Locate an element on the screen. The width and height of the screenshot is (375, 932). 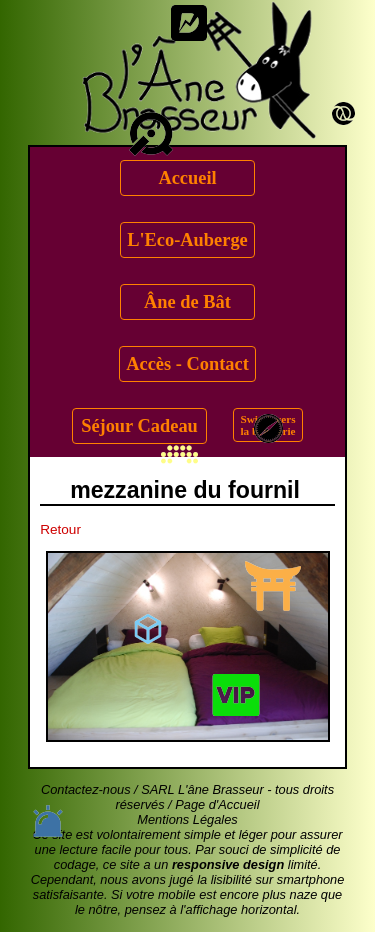
jinja templating engine logo is located at coordinates (273, 586).